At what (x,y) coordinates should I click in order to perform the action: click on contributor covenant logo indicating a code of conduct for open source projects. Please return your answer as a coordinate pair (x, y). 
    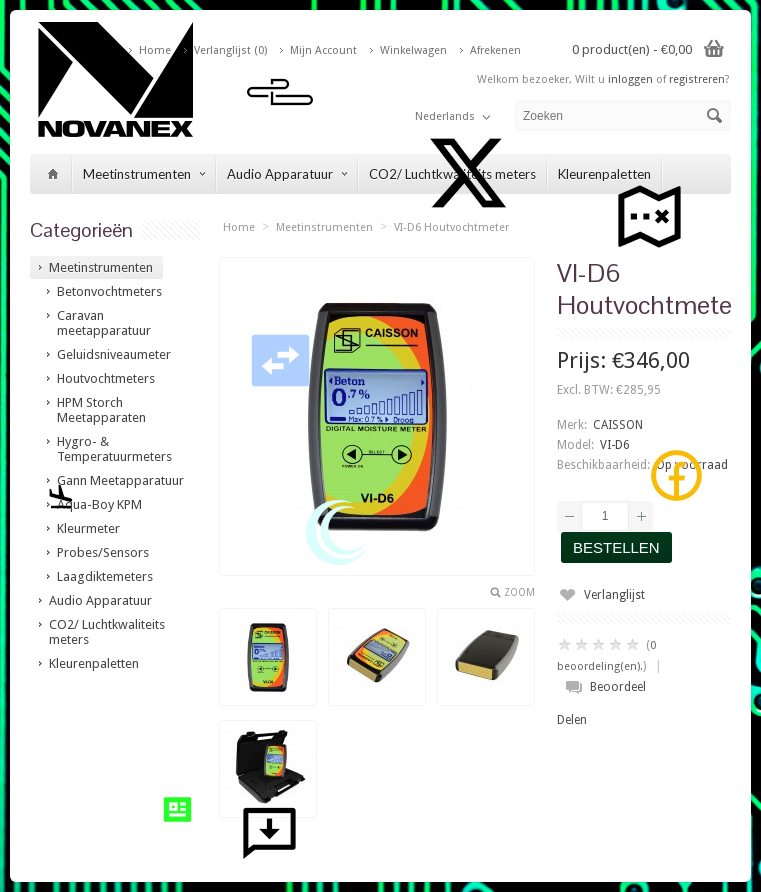
    Looking at the image, I should click on (336, 532).